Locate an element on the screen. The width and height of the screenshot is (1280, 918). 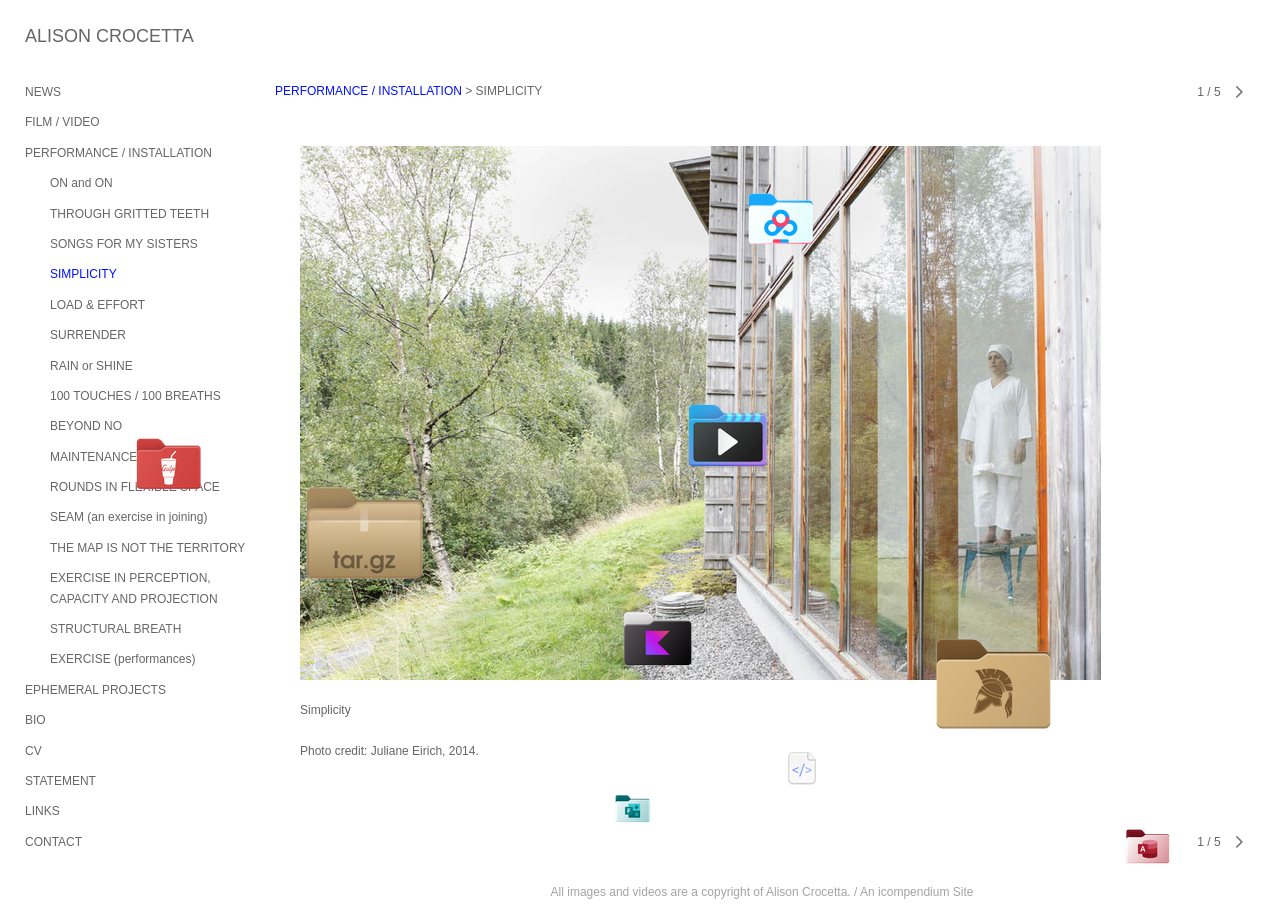
open an html document is located at coordinates (802, 768).